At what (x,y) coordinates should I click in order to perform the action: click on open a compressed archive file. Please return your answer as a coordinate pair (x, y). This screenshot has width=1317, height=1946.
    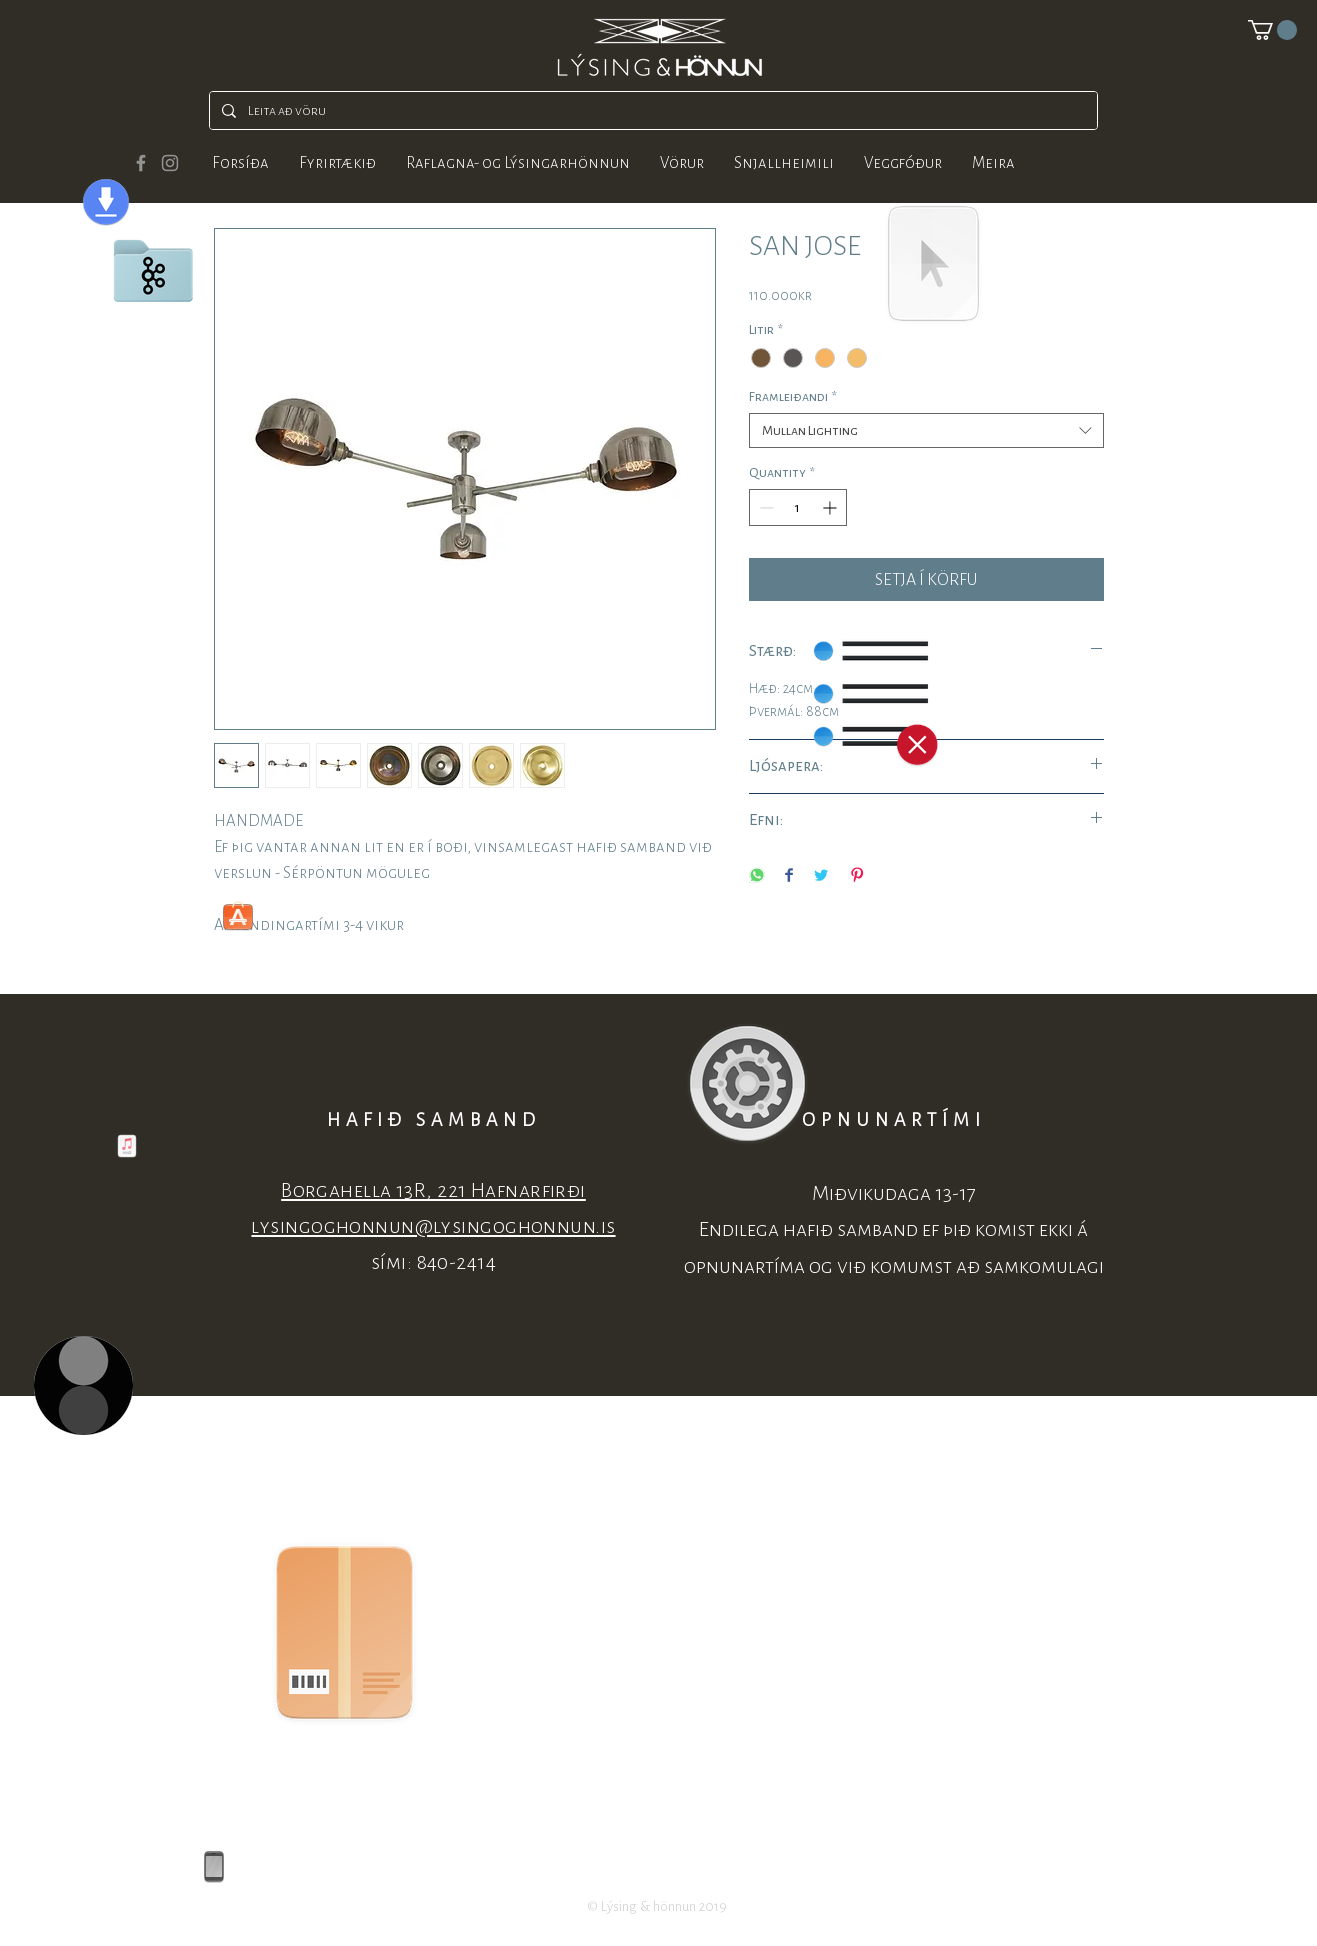
    Looking at the image, I should click on (344, 1632).